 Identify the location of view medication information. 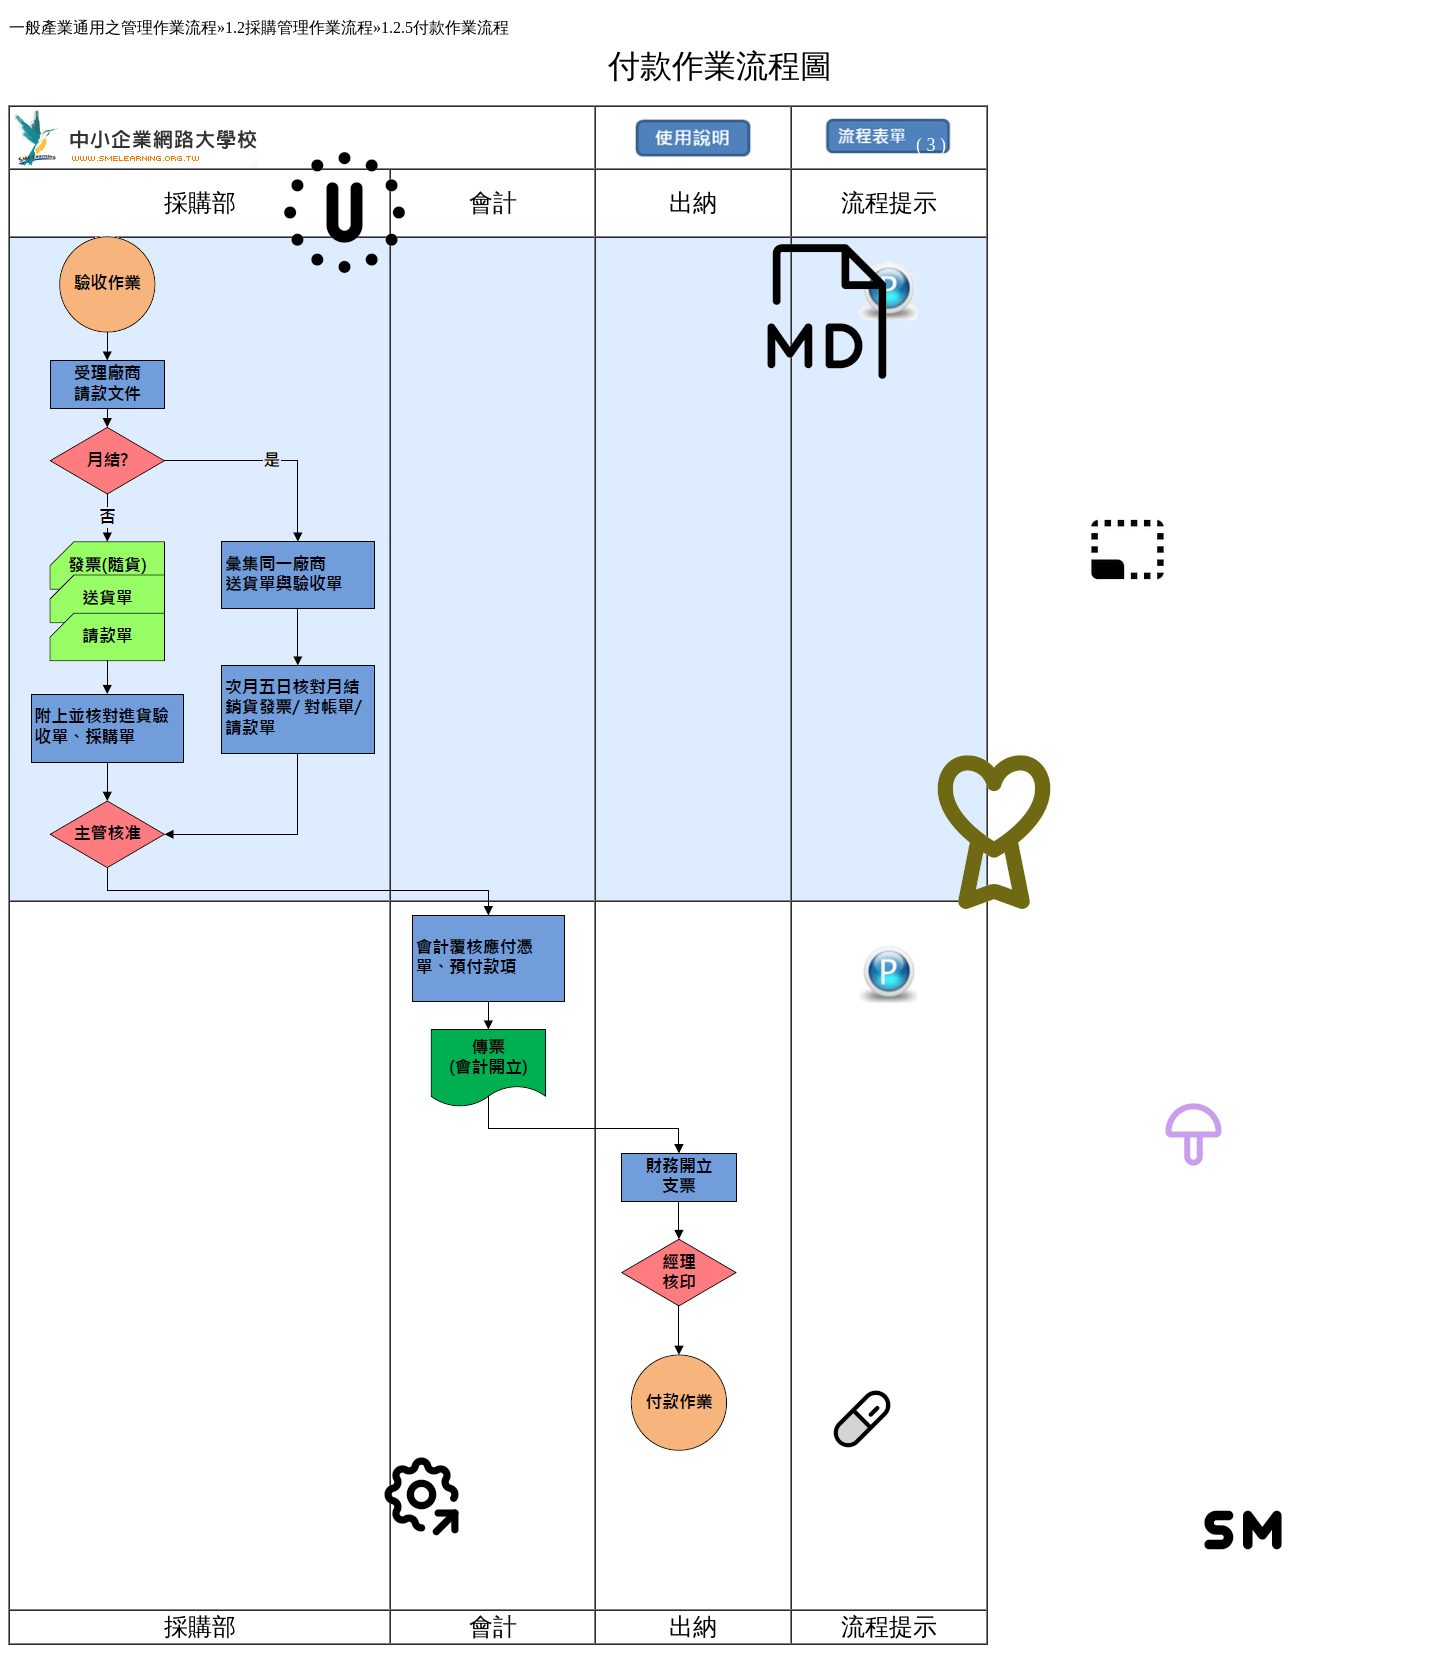
(862, 1419).